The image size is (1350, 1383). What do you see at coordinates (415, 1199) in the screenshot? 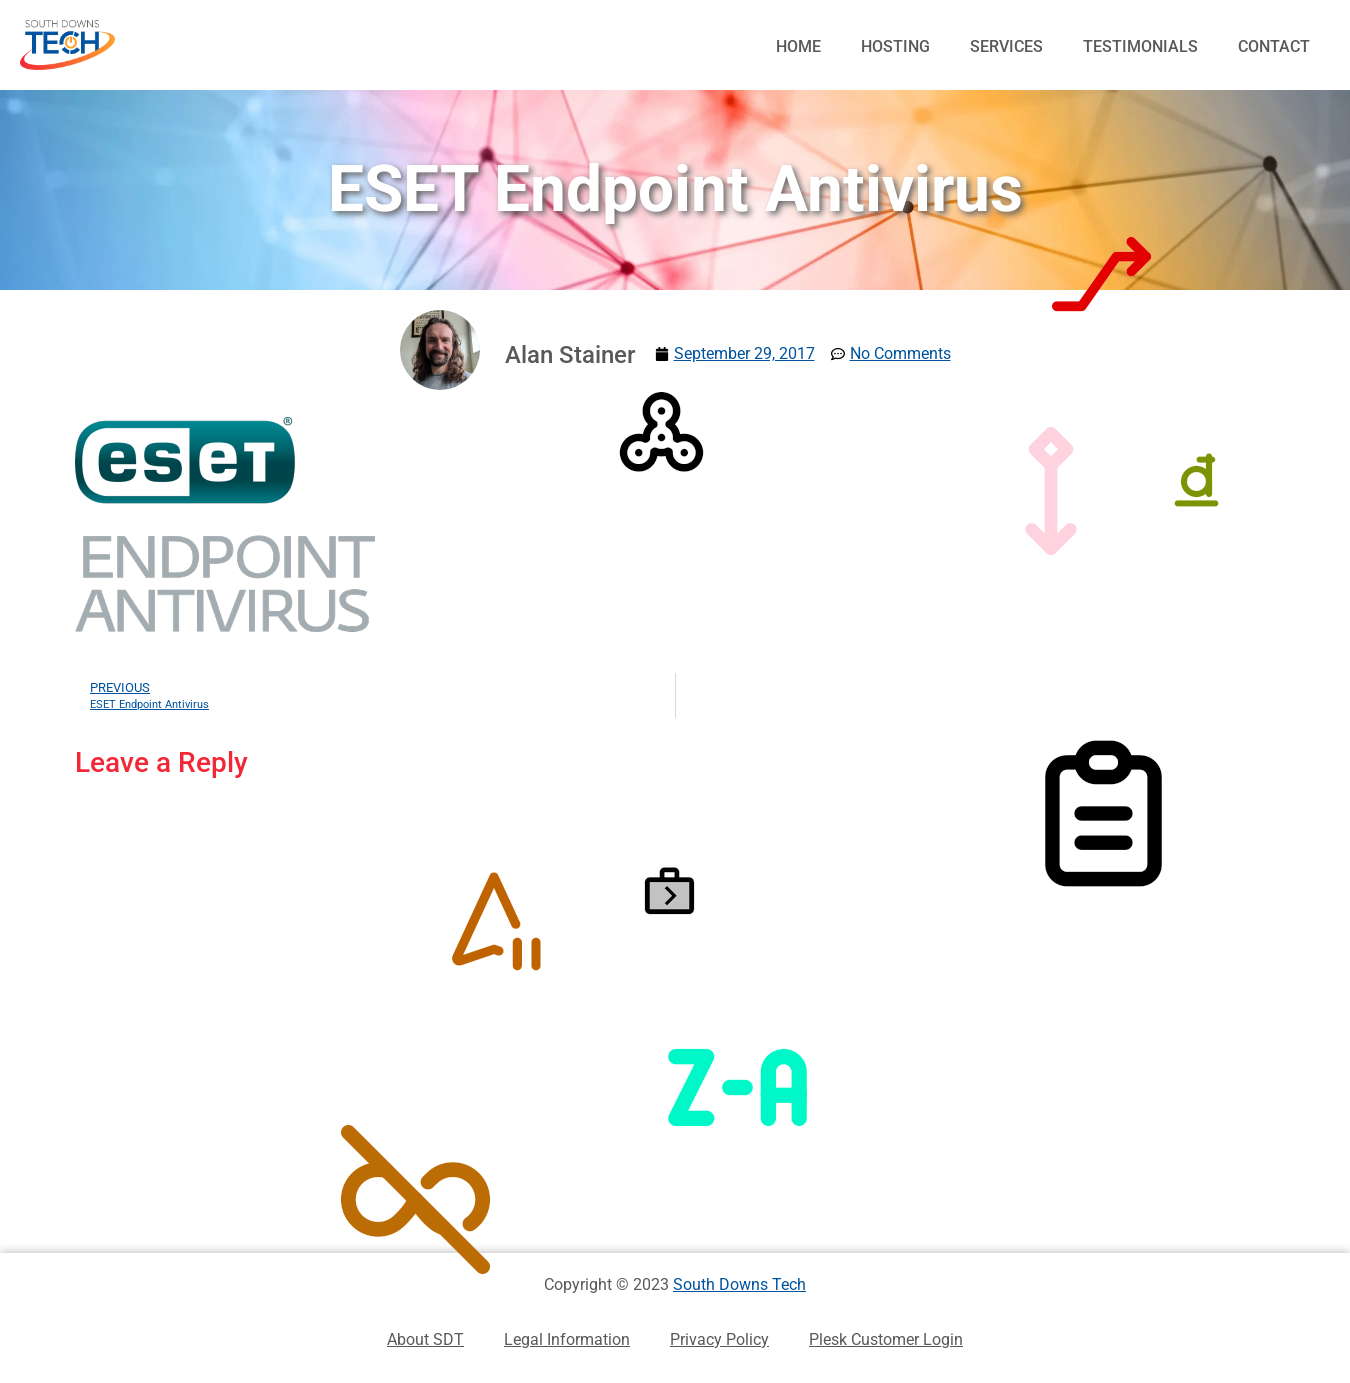
I see `disable infinite scroll or loop mode` at bounding box center [415, 1199].